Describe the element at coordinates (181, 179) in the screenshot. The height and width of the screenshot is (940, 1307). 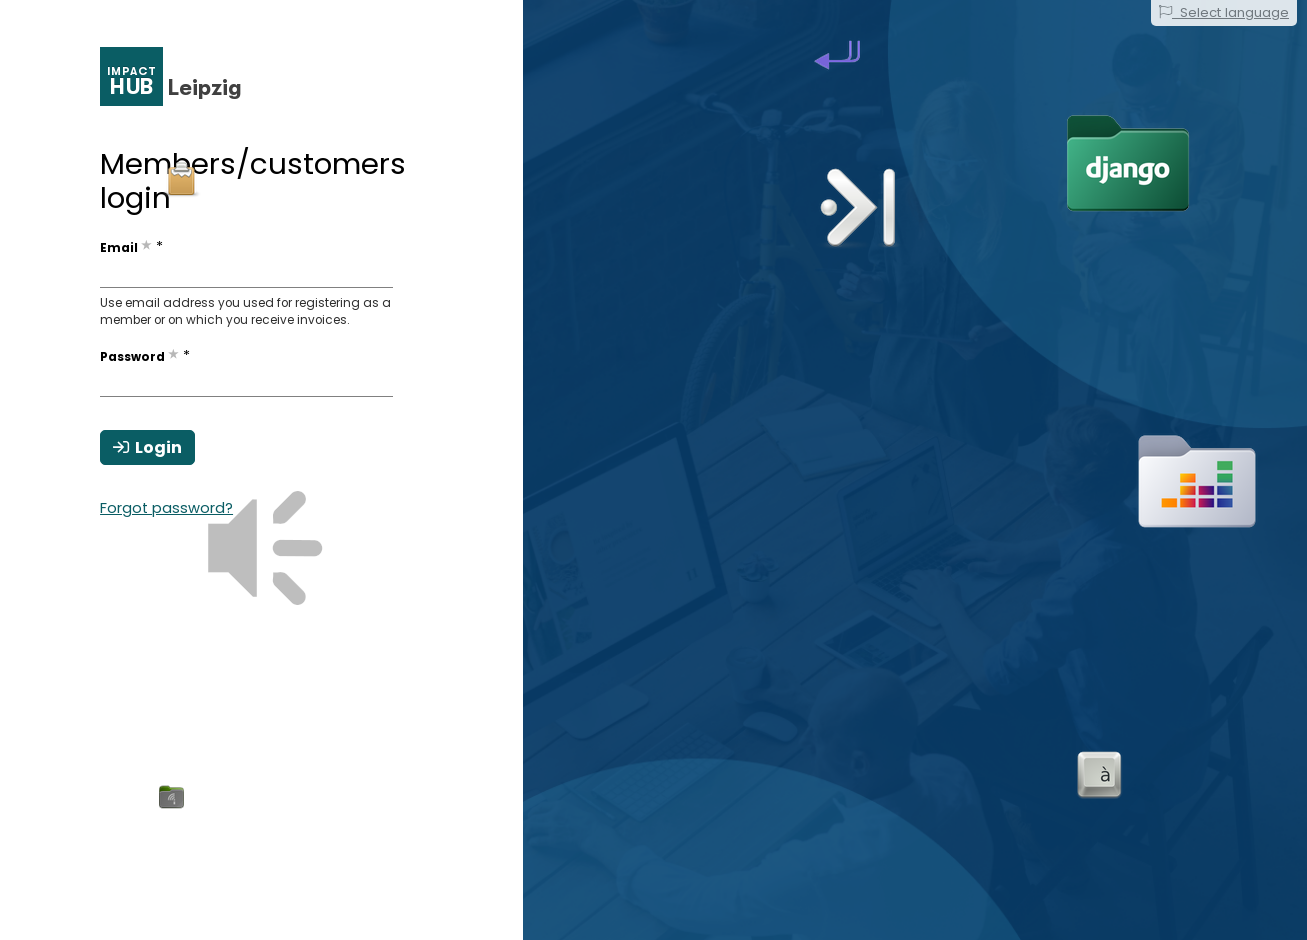
I see `indicates a task or assignment is overdue` at that location.